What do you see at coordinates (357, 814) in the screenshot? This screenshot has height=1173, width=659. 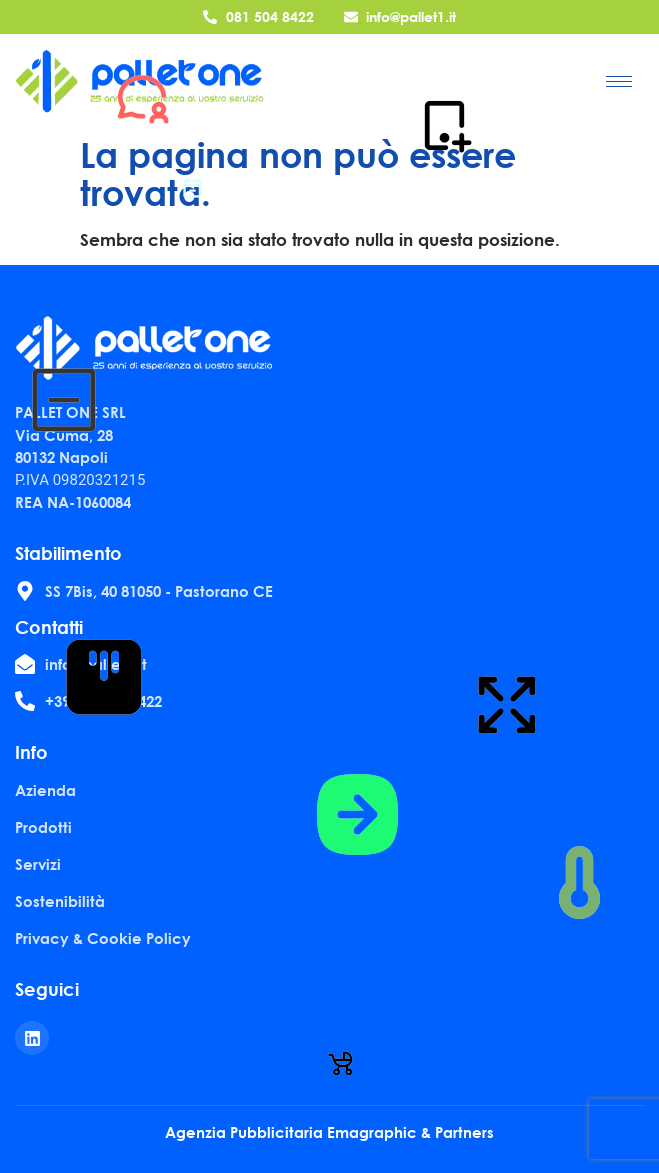 I see `proceed to the next step` at bounding box center [357, 814].